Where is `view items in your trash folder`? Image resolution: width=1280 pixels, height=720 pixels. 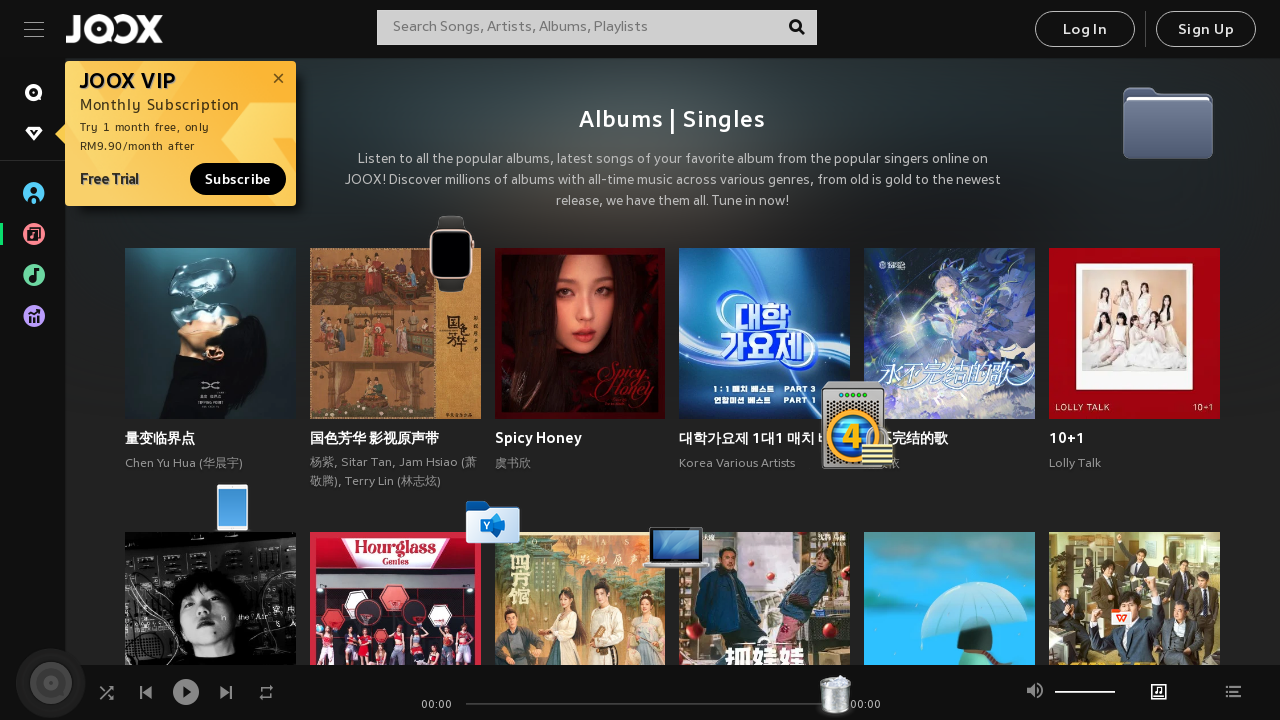 view items in your trash folder is located at coordinates (835, 694).